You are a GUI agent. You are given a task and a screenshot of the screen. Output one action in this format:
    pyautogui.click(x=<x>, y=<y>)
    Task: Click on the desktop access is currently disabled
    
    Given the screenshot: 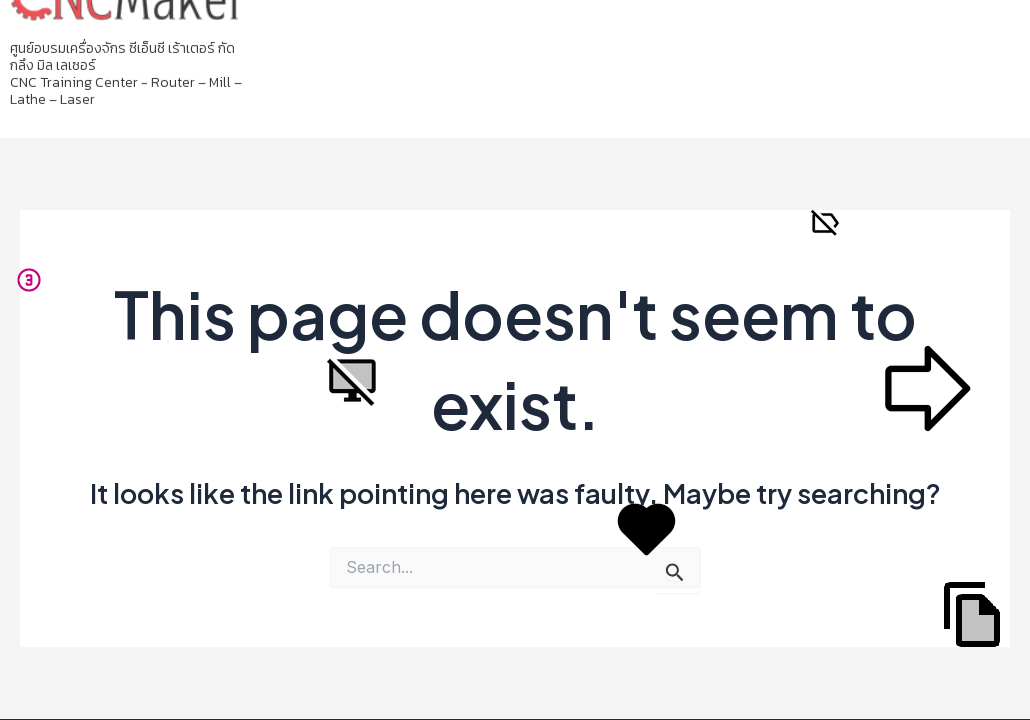 What is the action you would take?
    pyautogui.click(x=352, y=380)
    